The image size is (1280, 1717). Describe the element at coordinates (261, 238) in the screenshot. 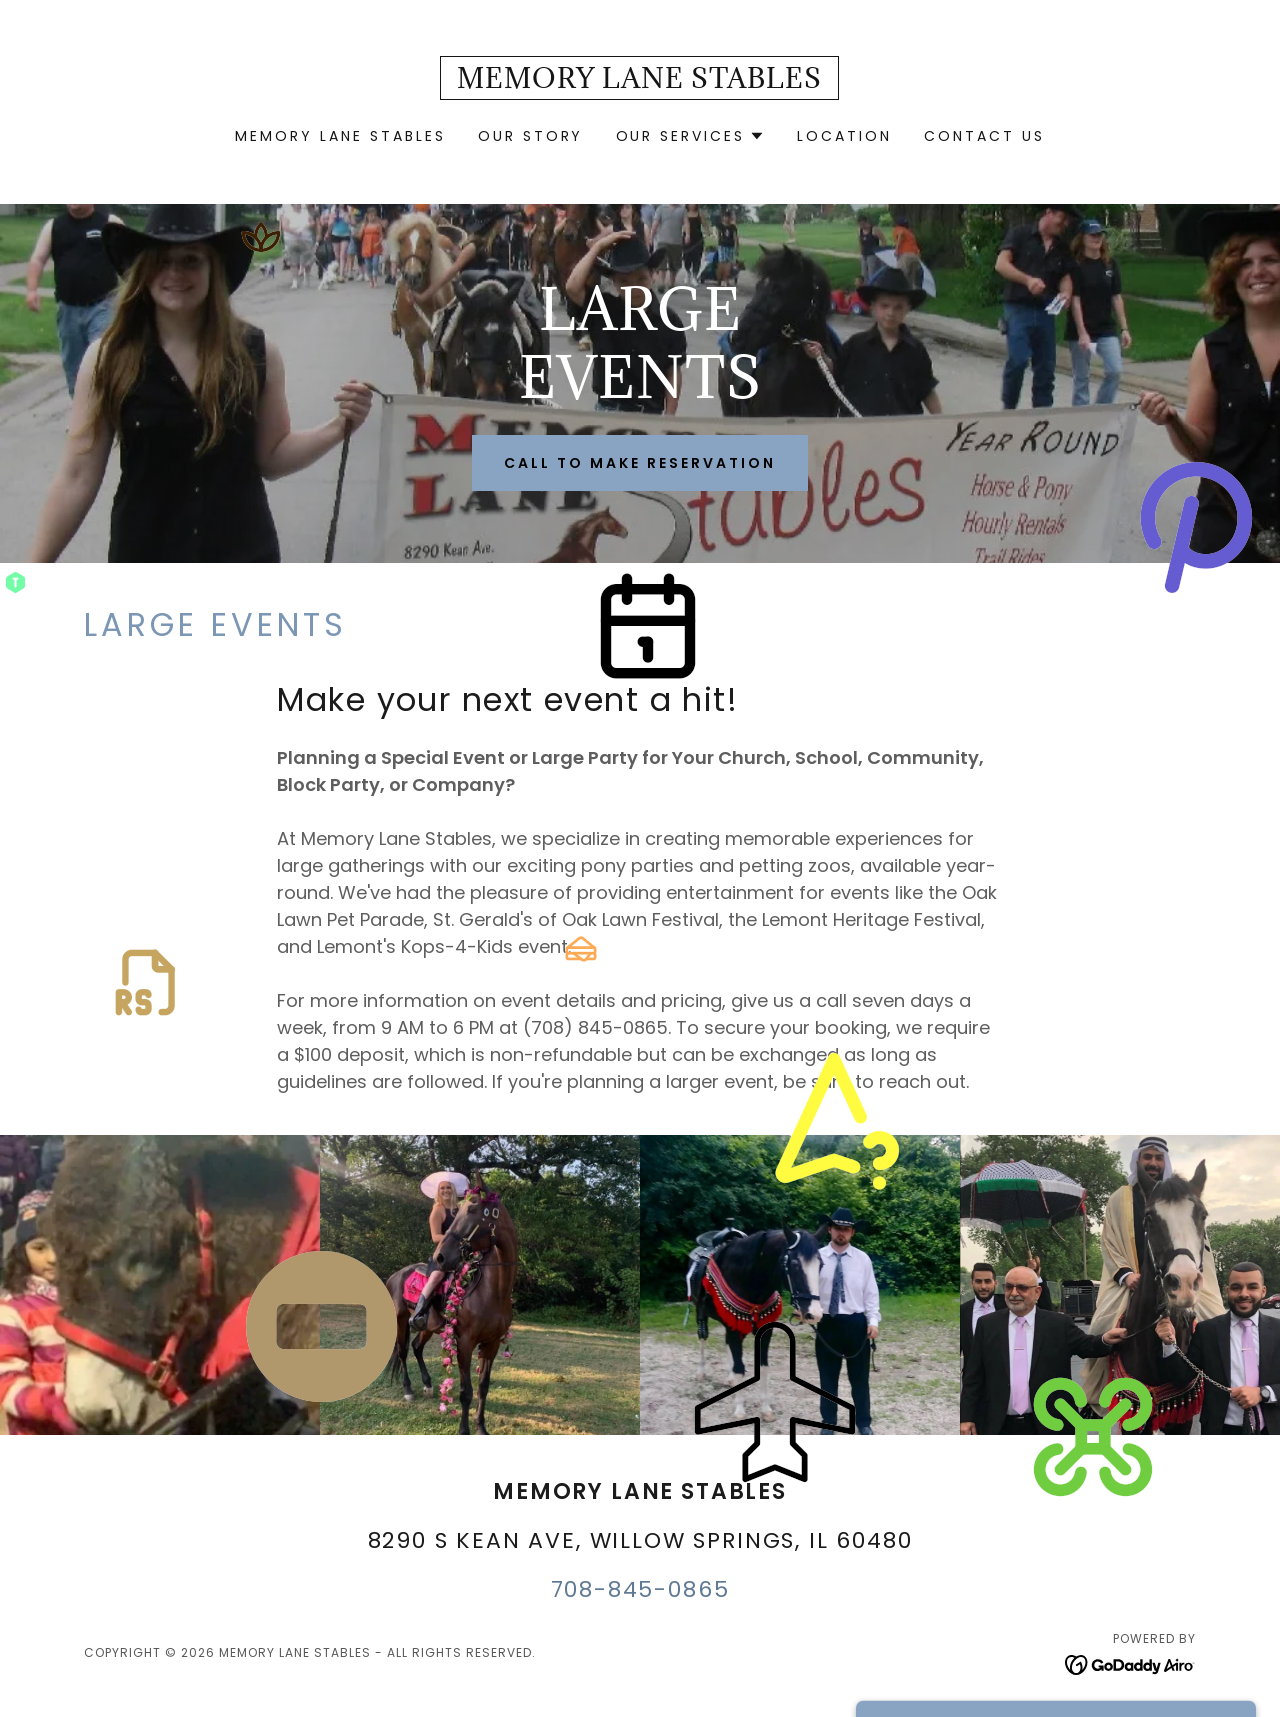

I see `access plant care or gardening features` at that location.